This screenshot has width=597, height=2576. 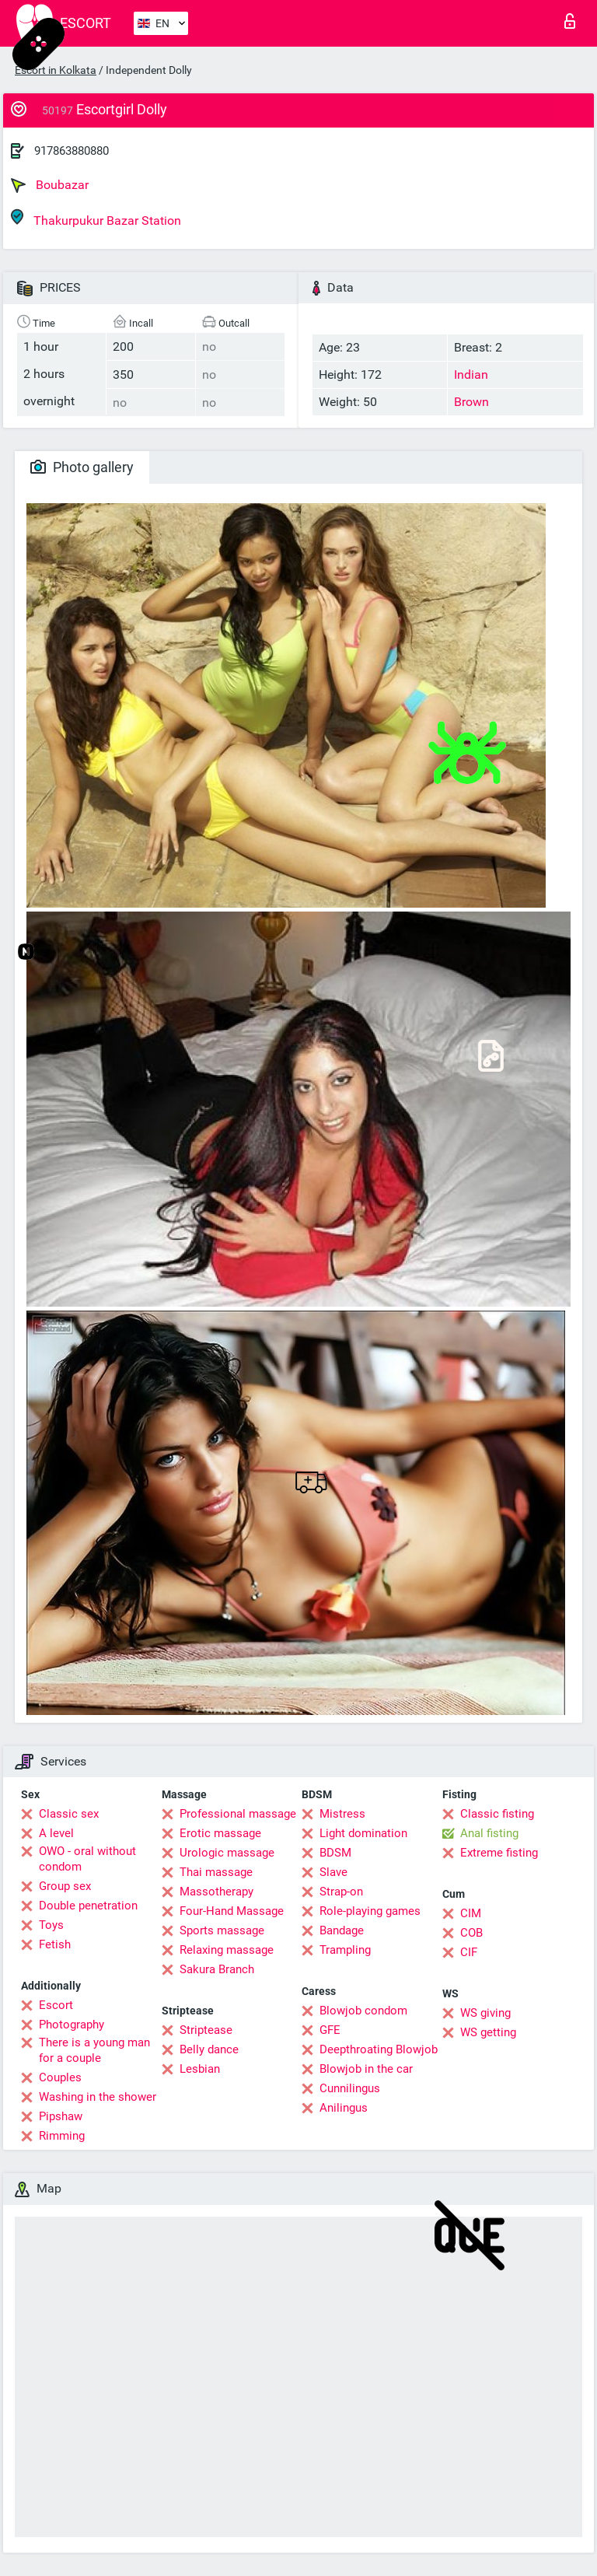 What do you see at coordinates (310, 1481) in the screenshot?
I see `access emergency medical services` at bounding box center [310, 1481].